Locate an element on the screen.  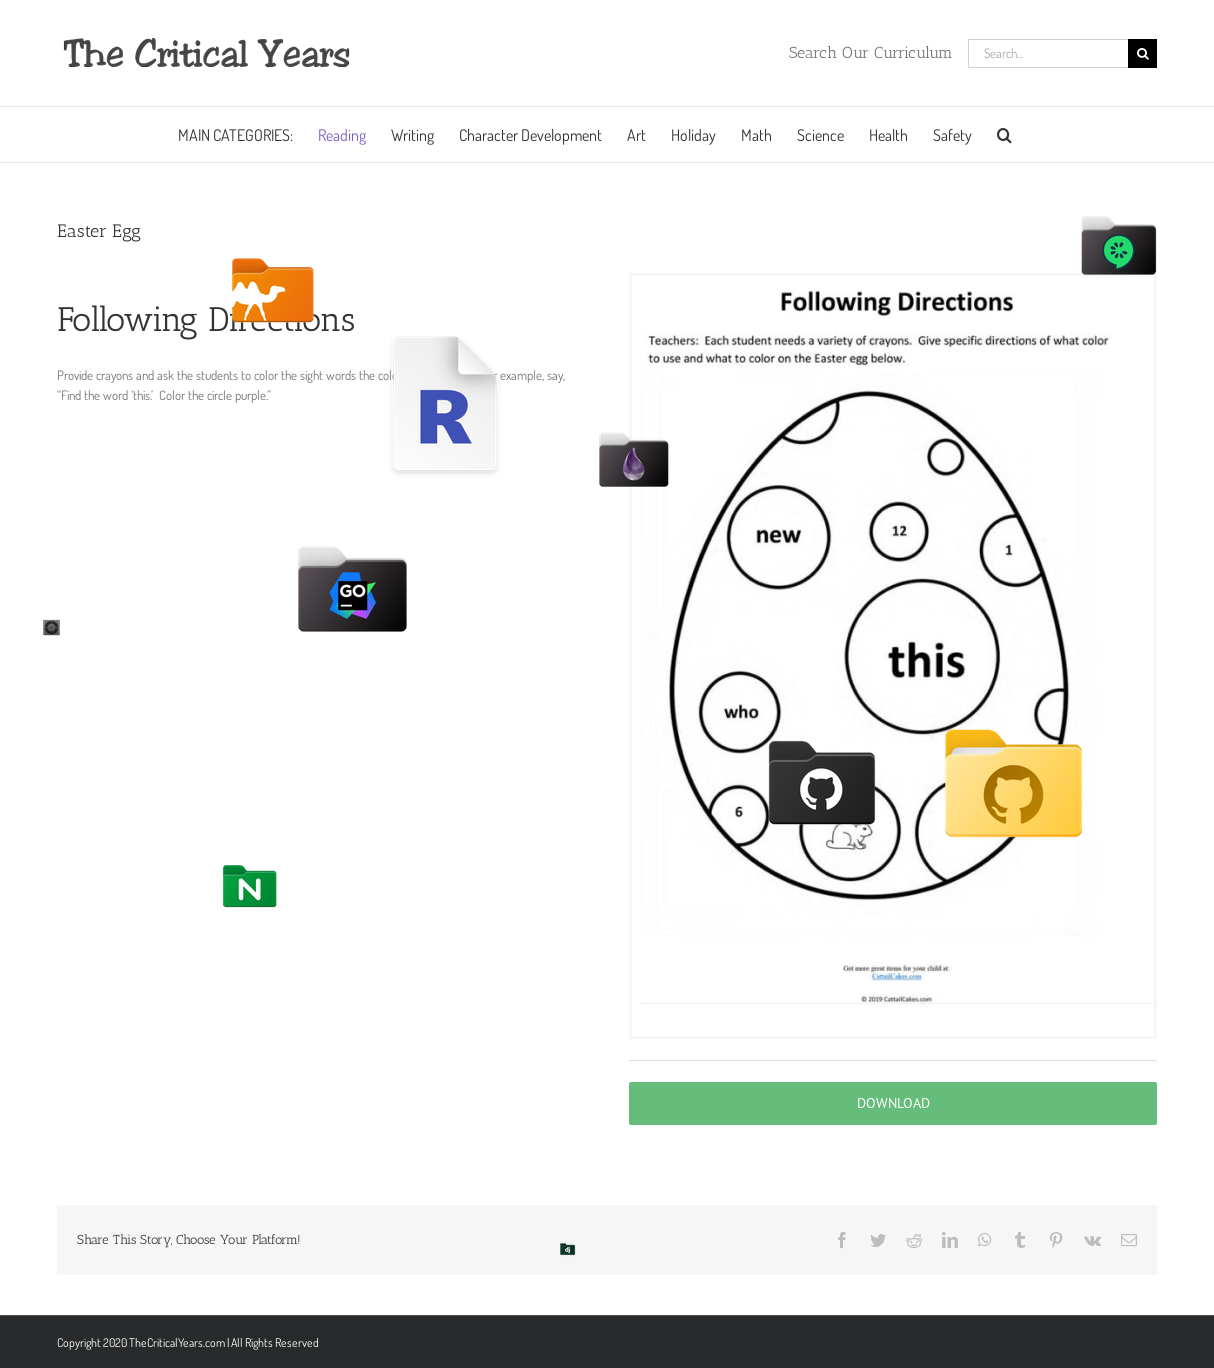
folder containing cucumber/gherkin test files is located at coordinates (1118, 247).